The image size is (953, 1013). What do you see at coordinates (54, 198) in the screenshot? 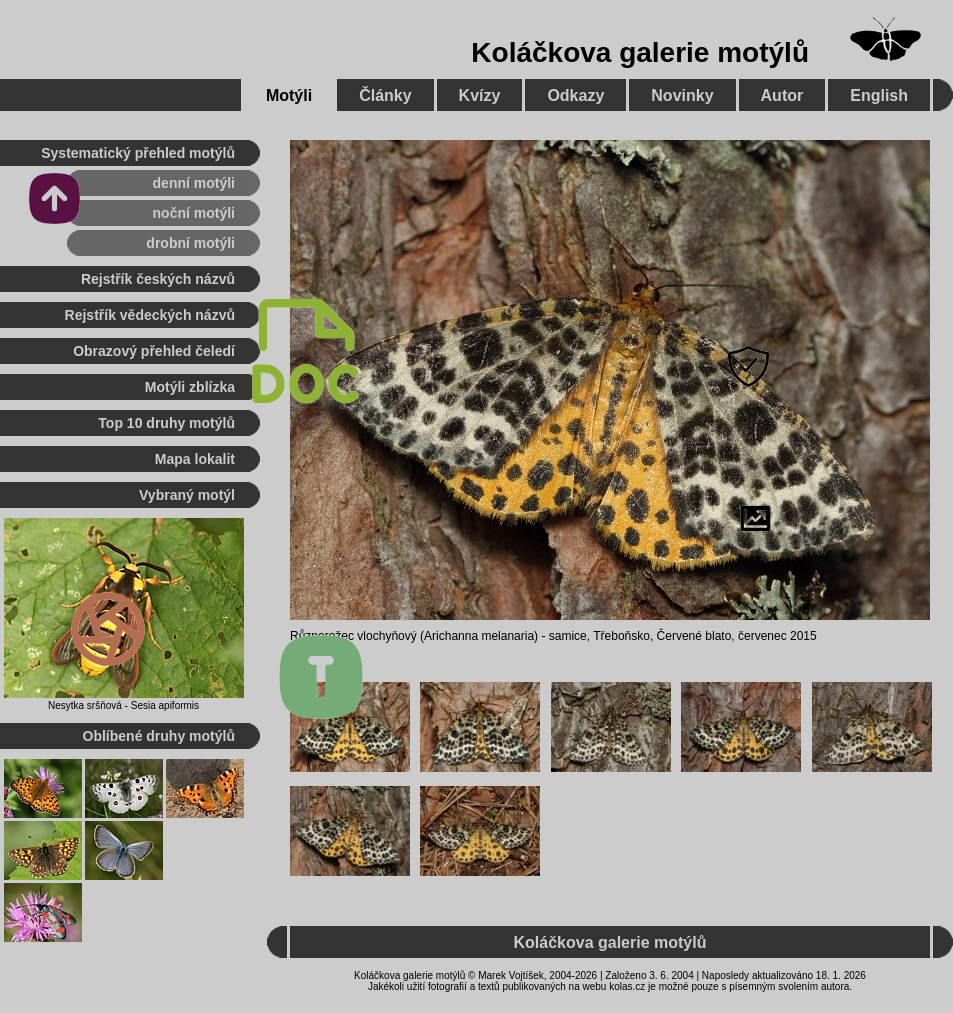
I see `upload a file or document` at bounding box center [54, 198].